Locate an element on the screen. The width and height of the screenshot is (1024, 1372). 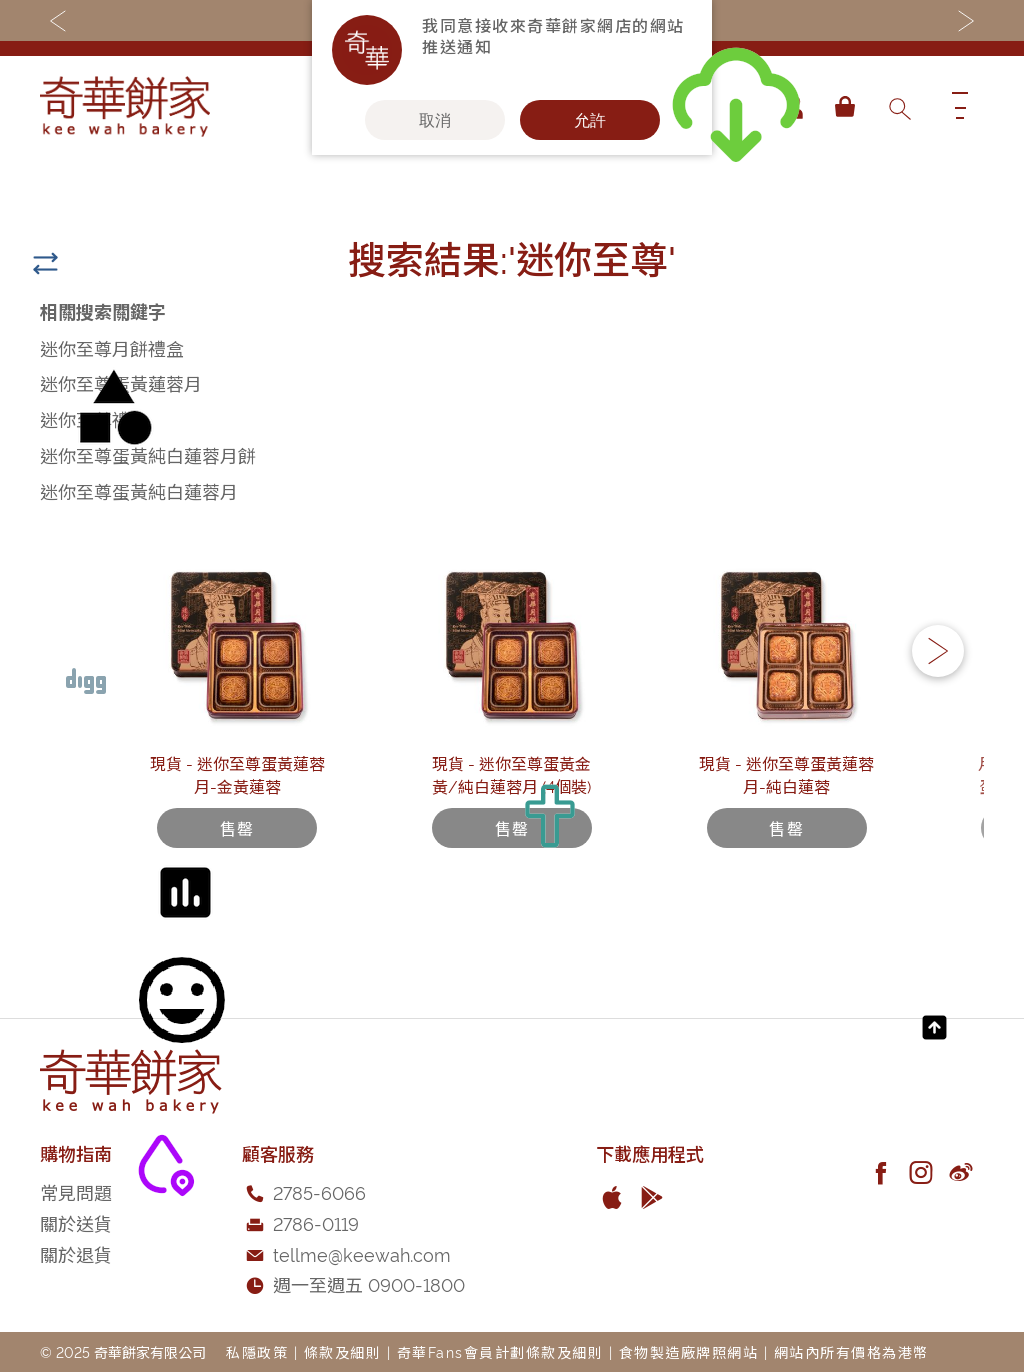
download file from cloud storage is located at coordinates (736, 105).